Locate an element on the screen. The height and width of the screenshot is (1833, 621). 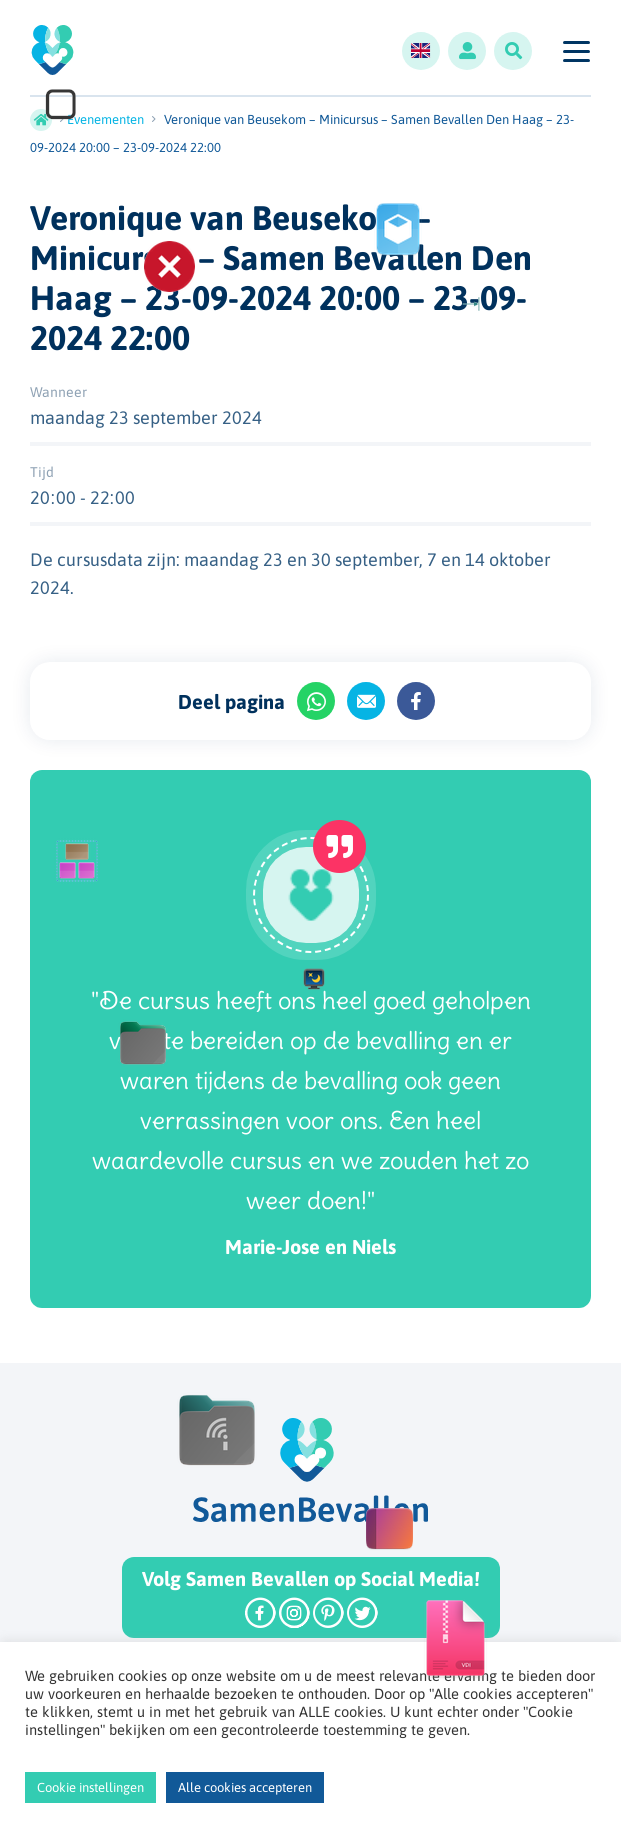
access the desktop folder is located at coordinates (389, 1527).